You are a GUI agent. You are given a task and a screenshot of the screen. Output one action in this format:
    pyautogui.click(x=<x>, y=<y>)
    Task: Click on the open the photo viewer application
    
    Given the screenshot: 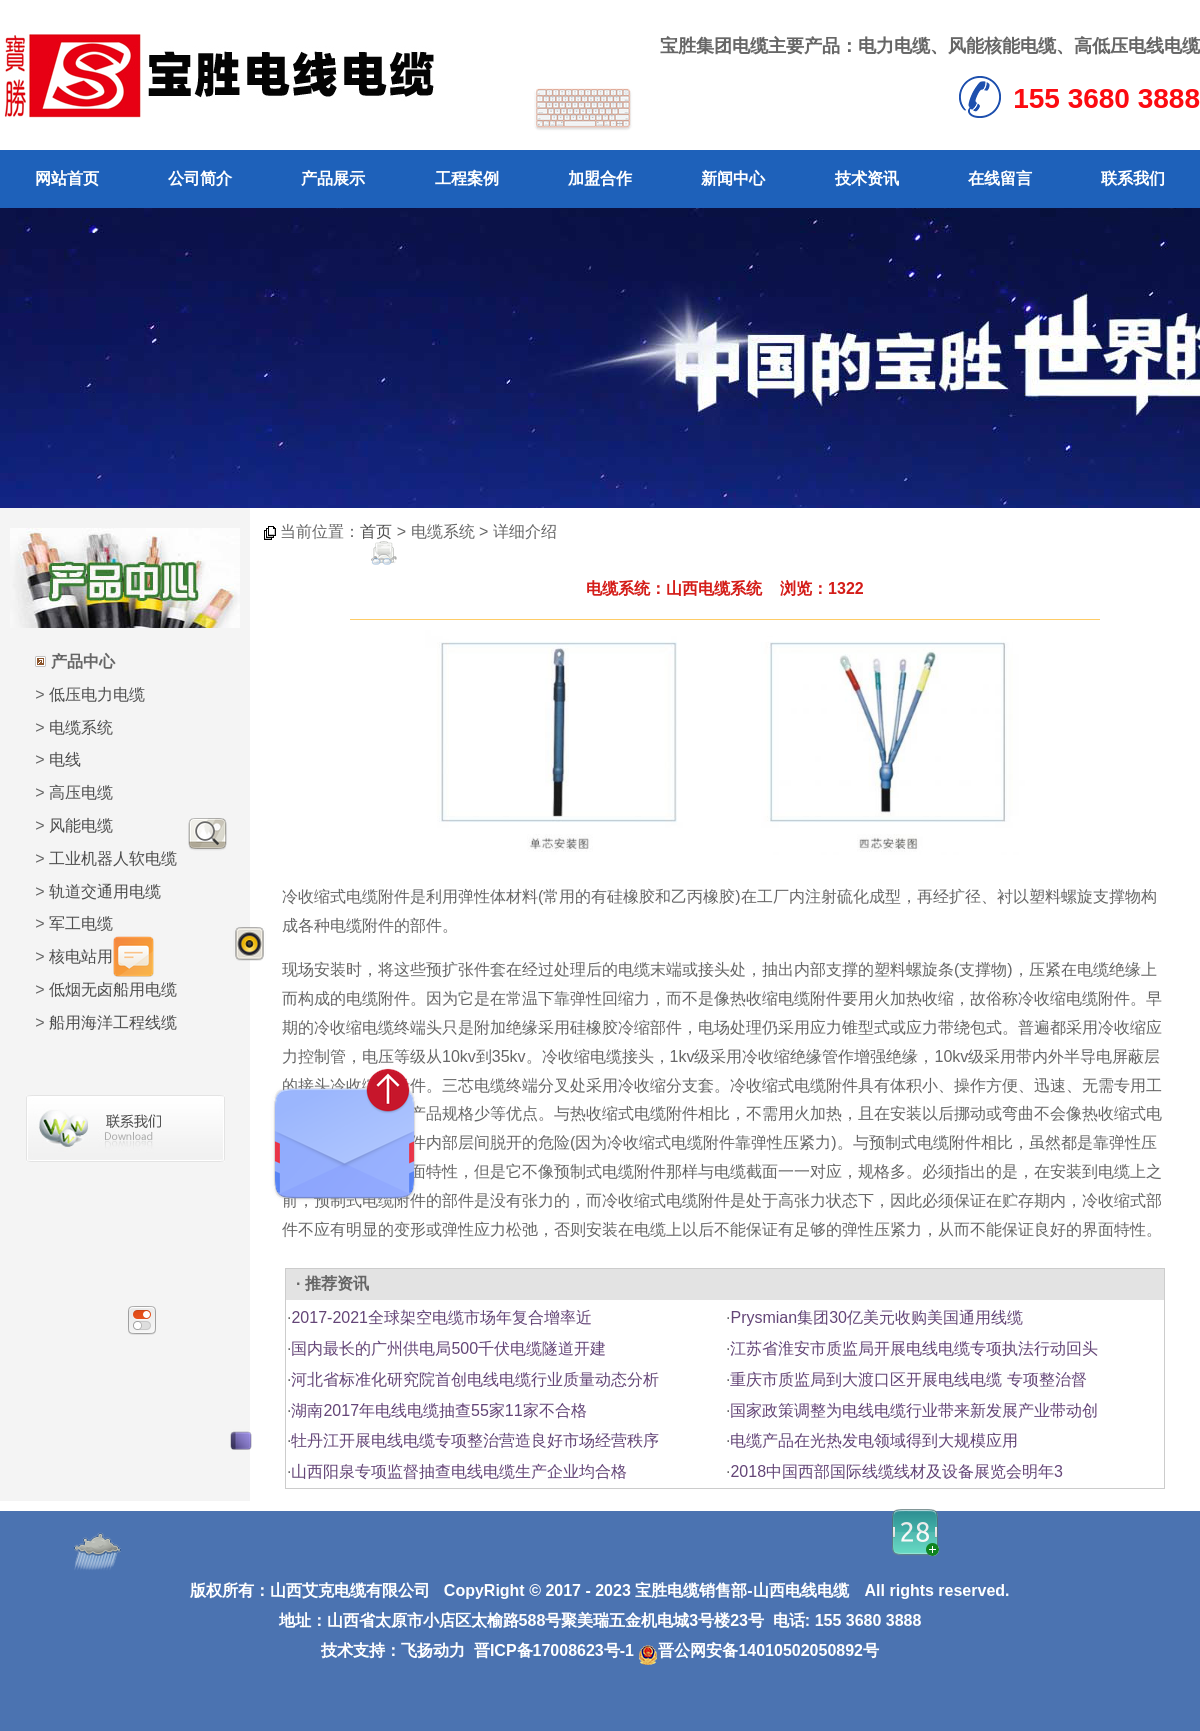 What is the action you would take?
    pyautogui.click(x=207, y=833)
    